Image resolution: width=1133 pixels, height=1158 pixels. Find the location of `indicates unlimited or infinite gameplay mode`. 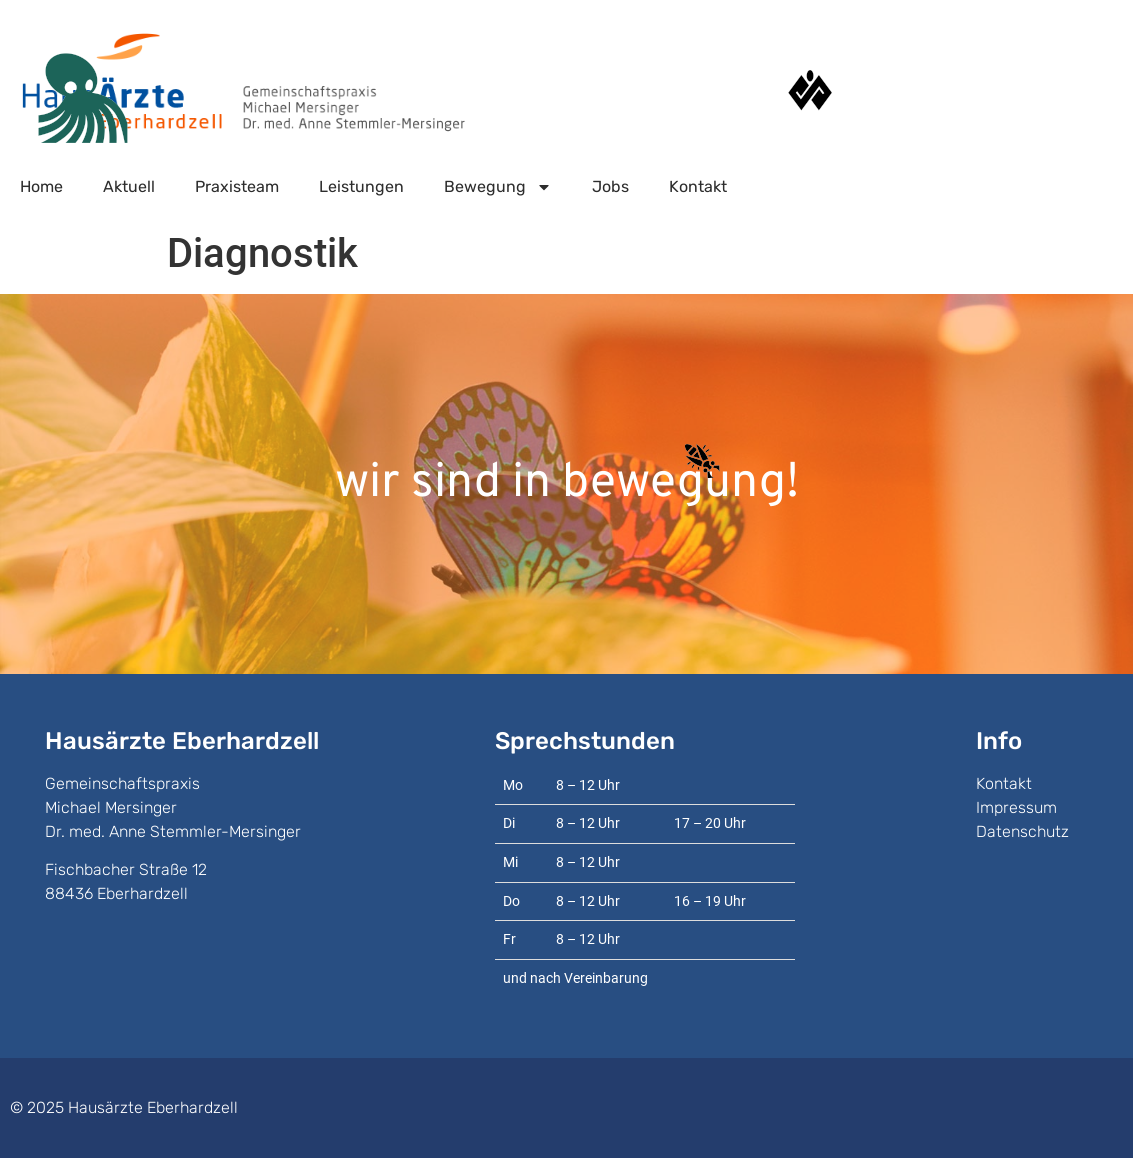

indicates unlimited or infinite gameplay mode is located at coordinates (810, 92).